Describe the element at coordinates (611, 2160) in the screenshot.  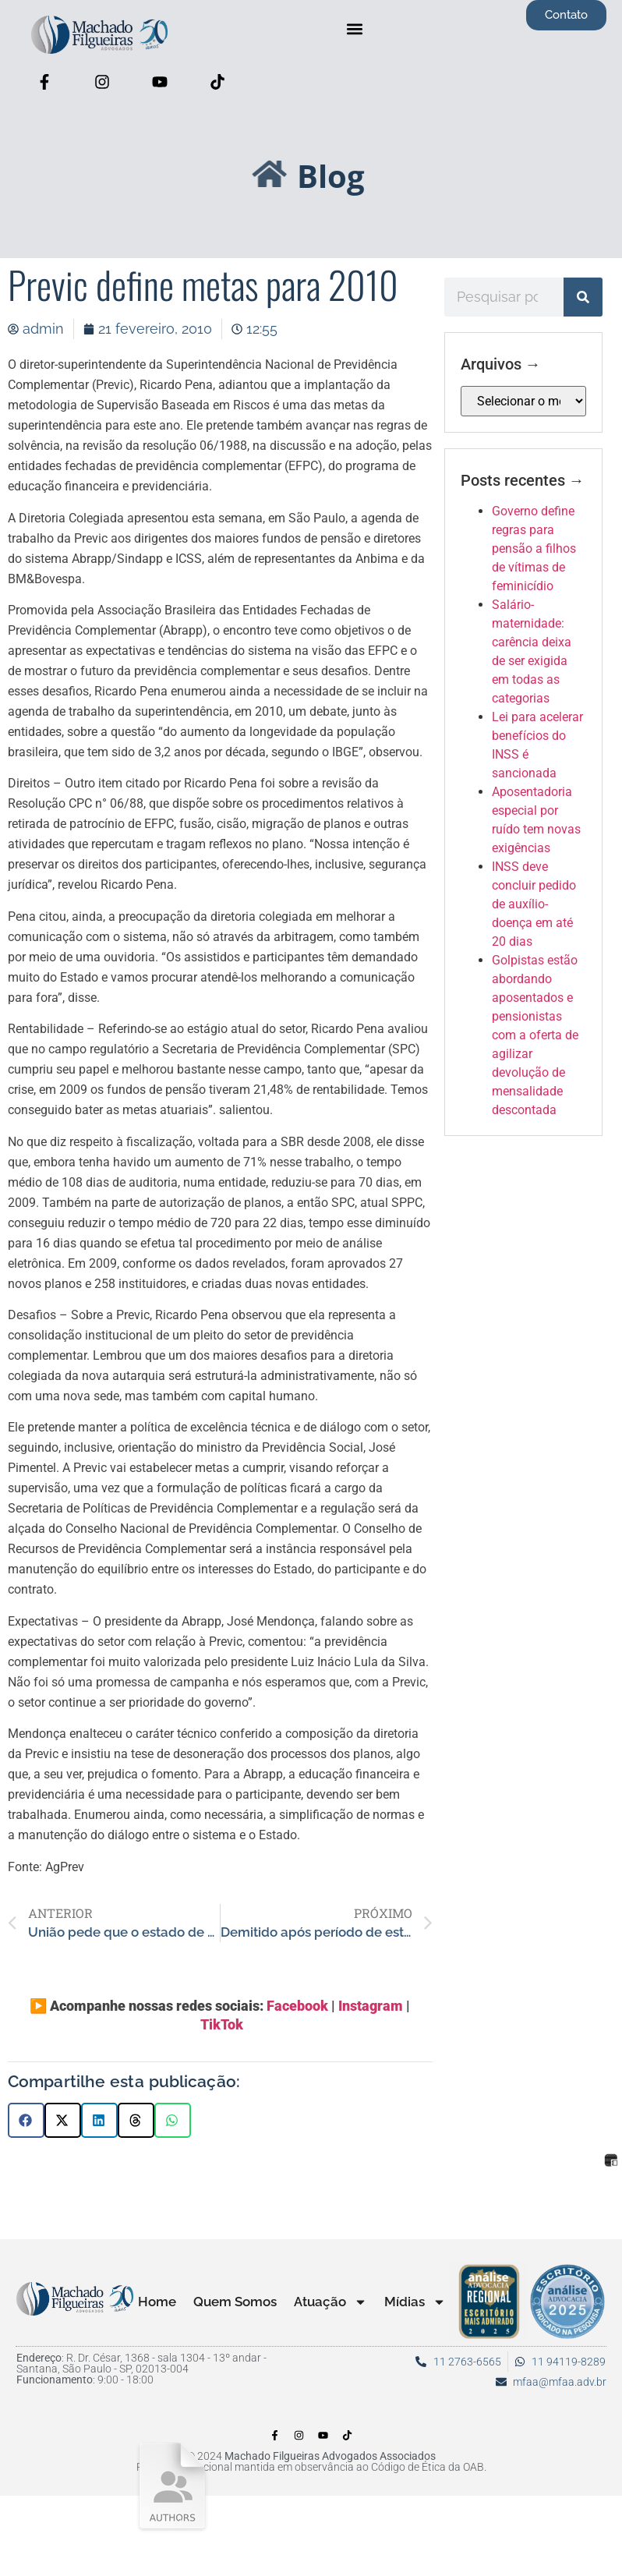
I see `configure LDAP server connection settings` at that location.